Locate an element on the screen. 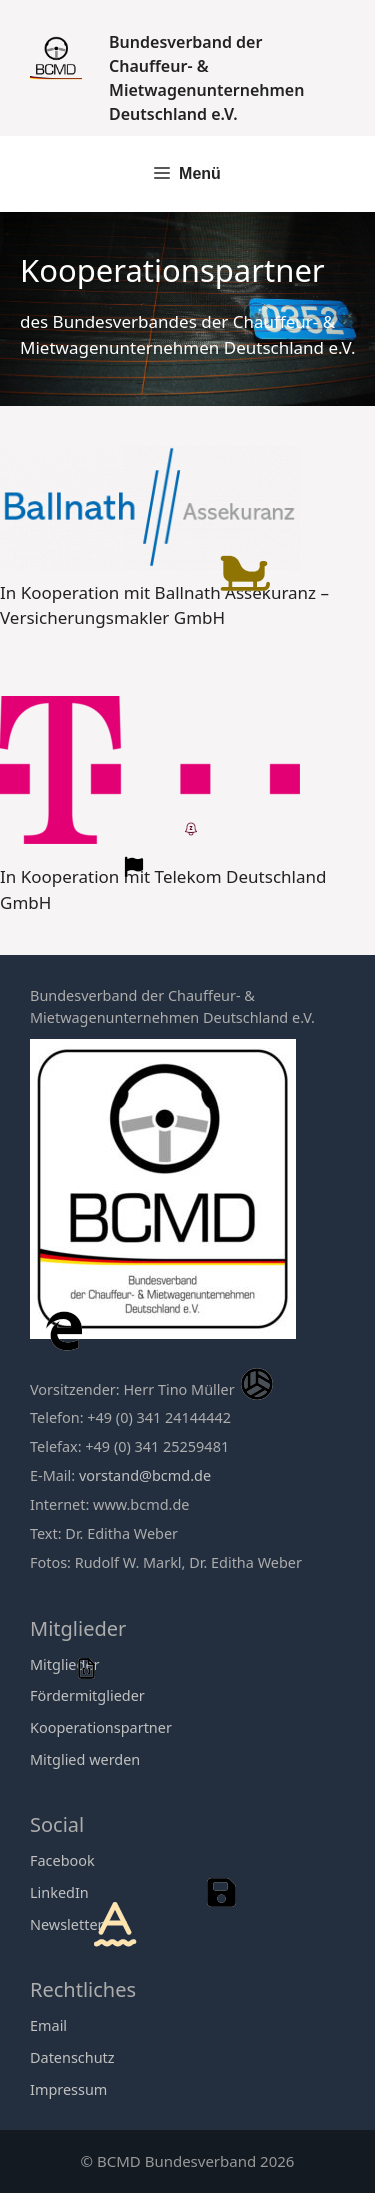  flag or report content is located at coordinates (134, 867).